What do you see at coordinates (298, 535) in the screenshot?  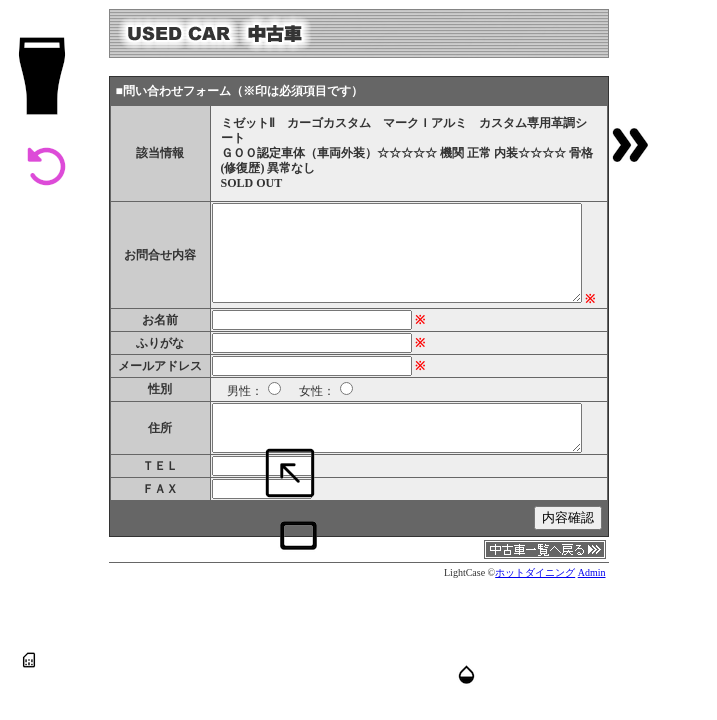 I see `crop image to landscape orientation` at bounding box center [298, 535].